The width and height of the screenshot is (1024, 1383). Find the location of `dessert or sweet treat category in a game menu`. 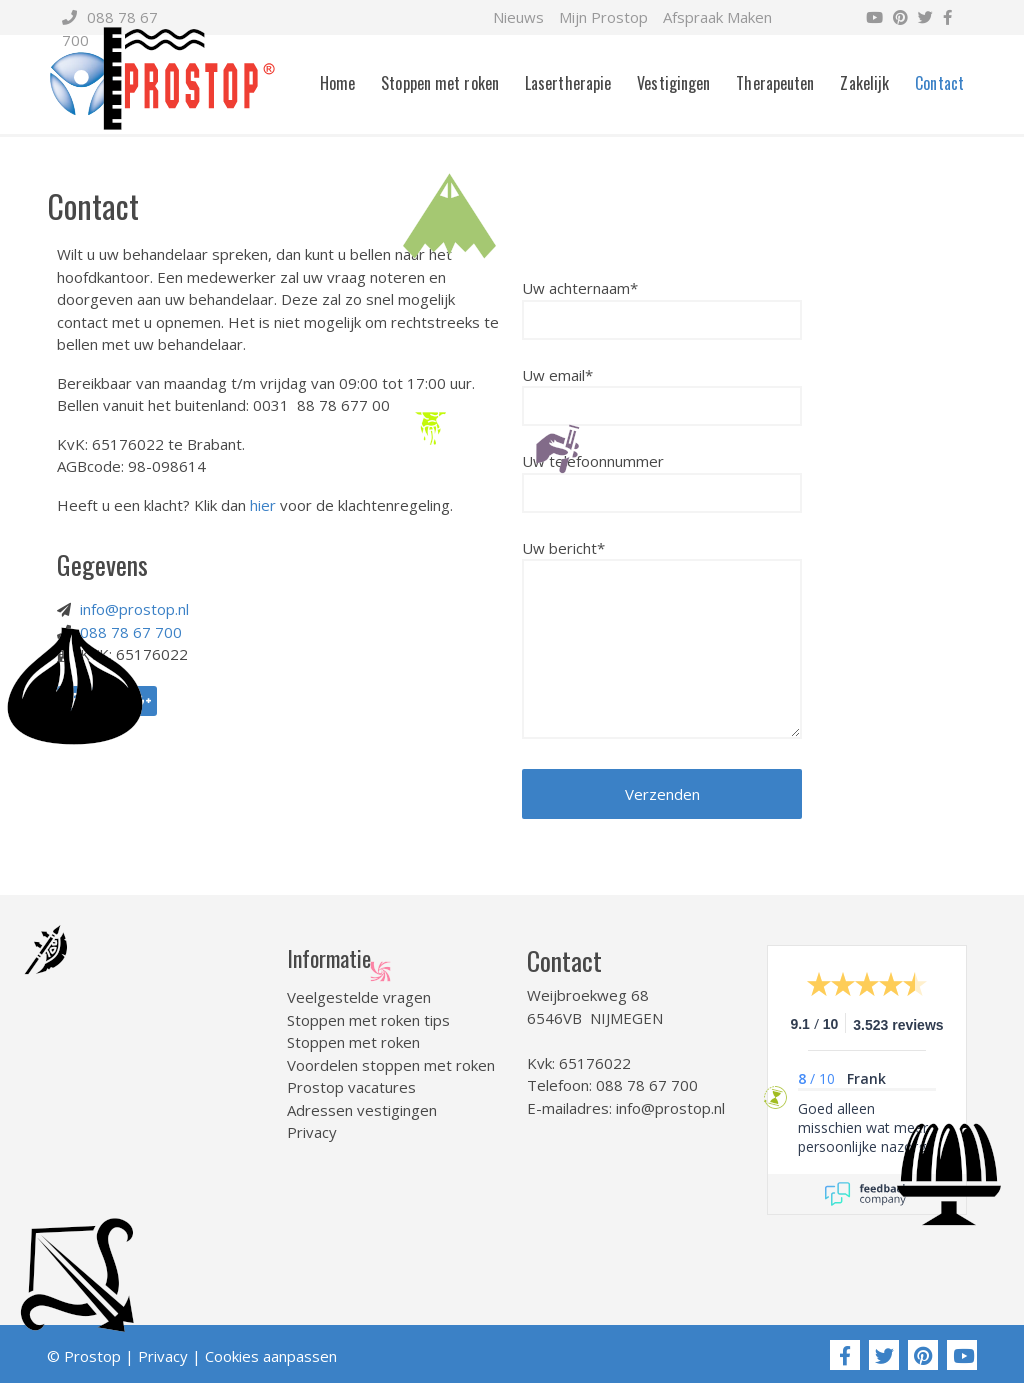

dessert or sweet treat category in a game menu is located at coordinates (949, 1168).